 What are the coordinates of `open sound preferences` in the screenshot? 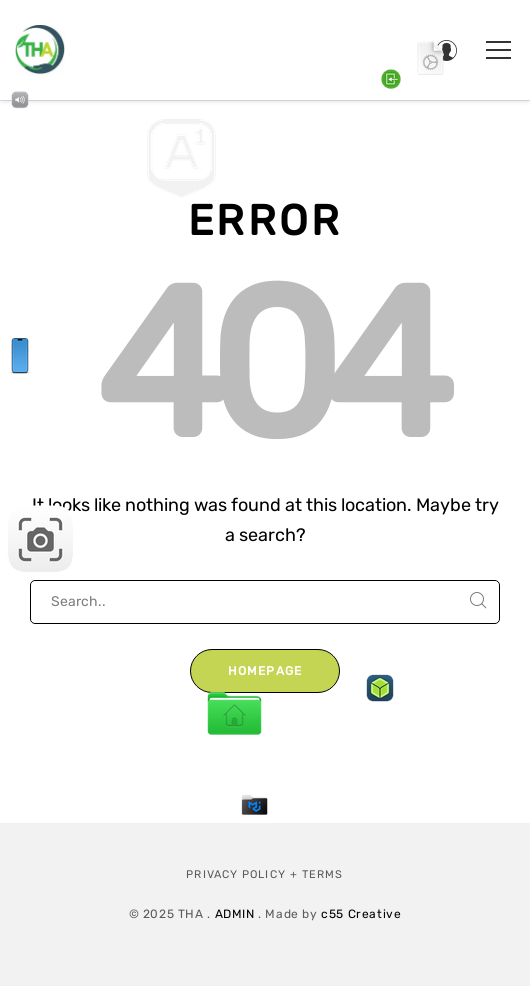 It's located at (20, 100).